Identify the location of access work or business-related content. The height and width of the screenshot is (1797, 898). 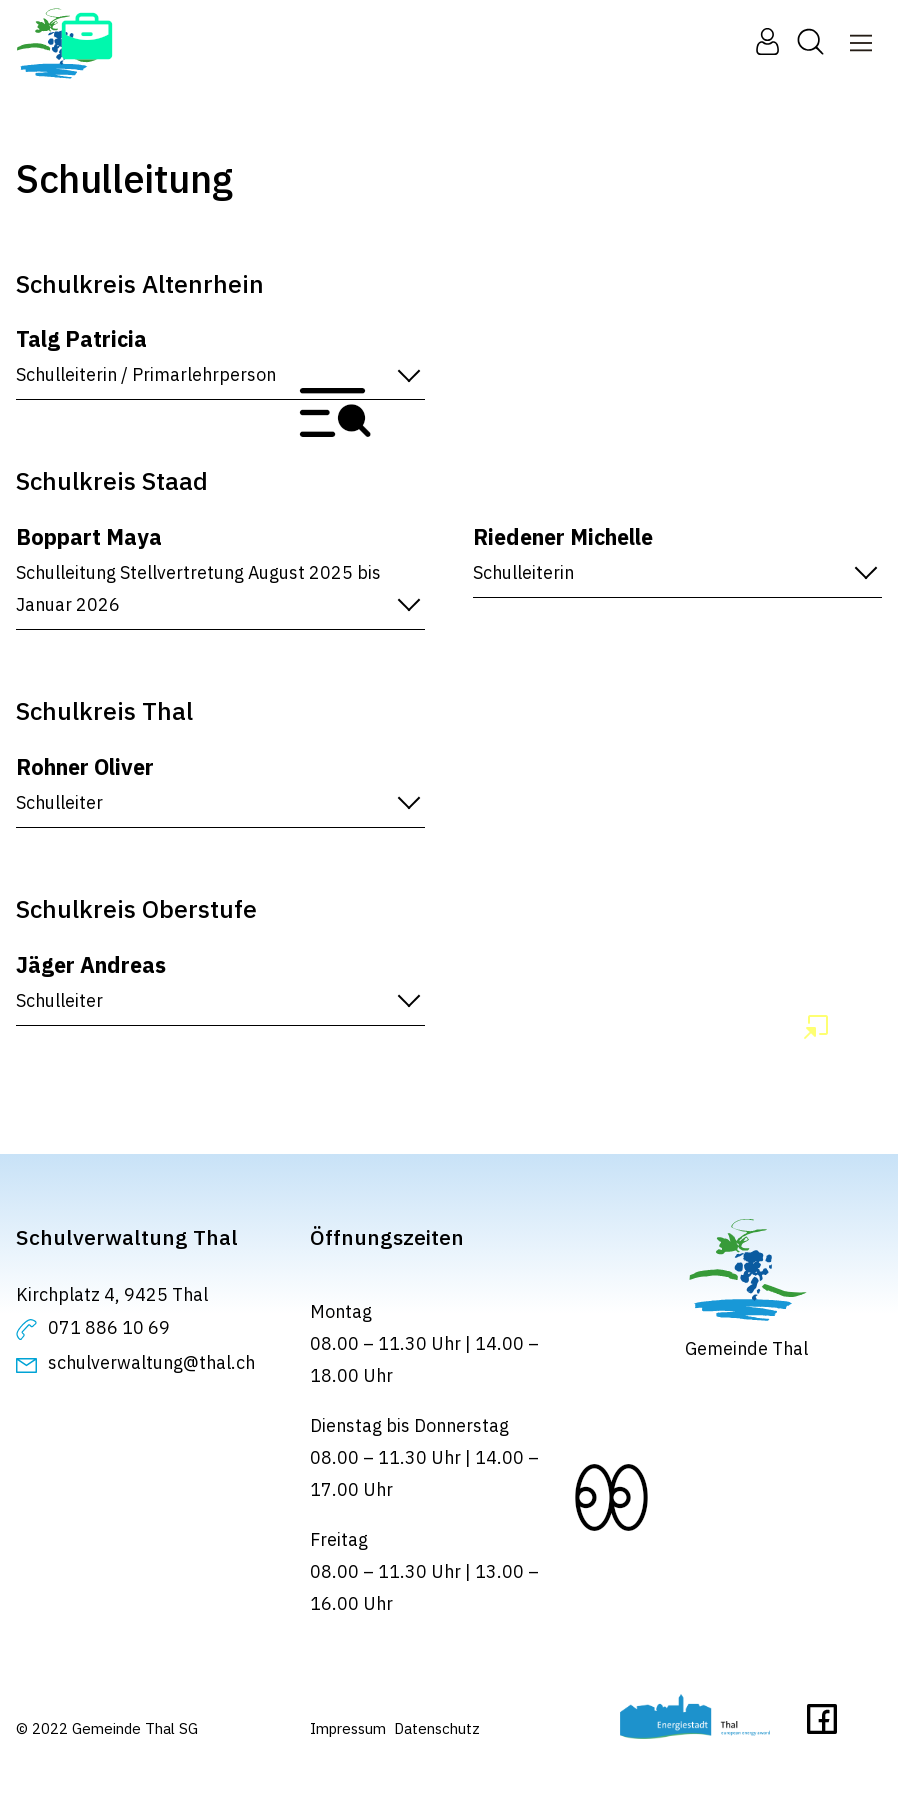
(87, 38).